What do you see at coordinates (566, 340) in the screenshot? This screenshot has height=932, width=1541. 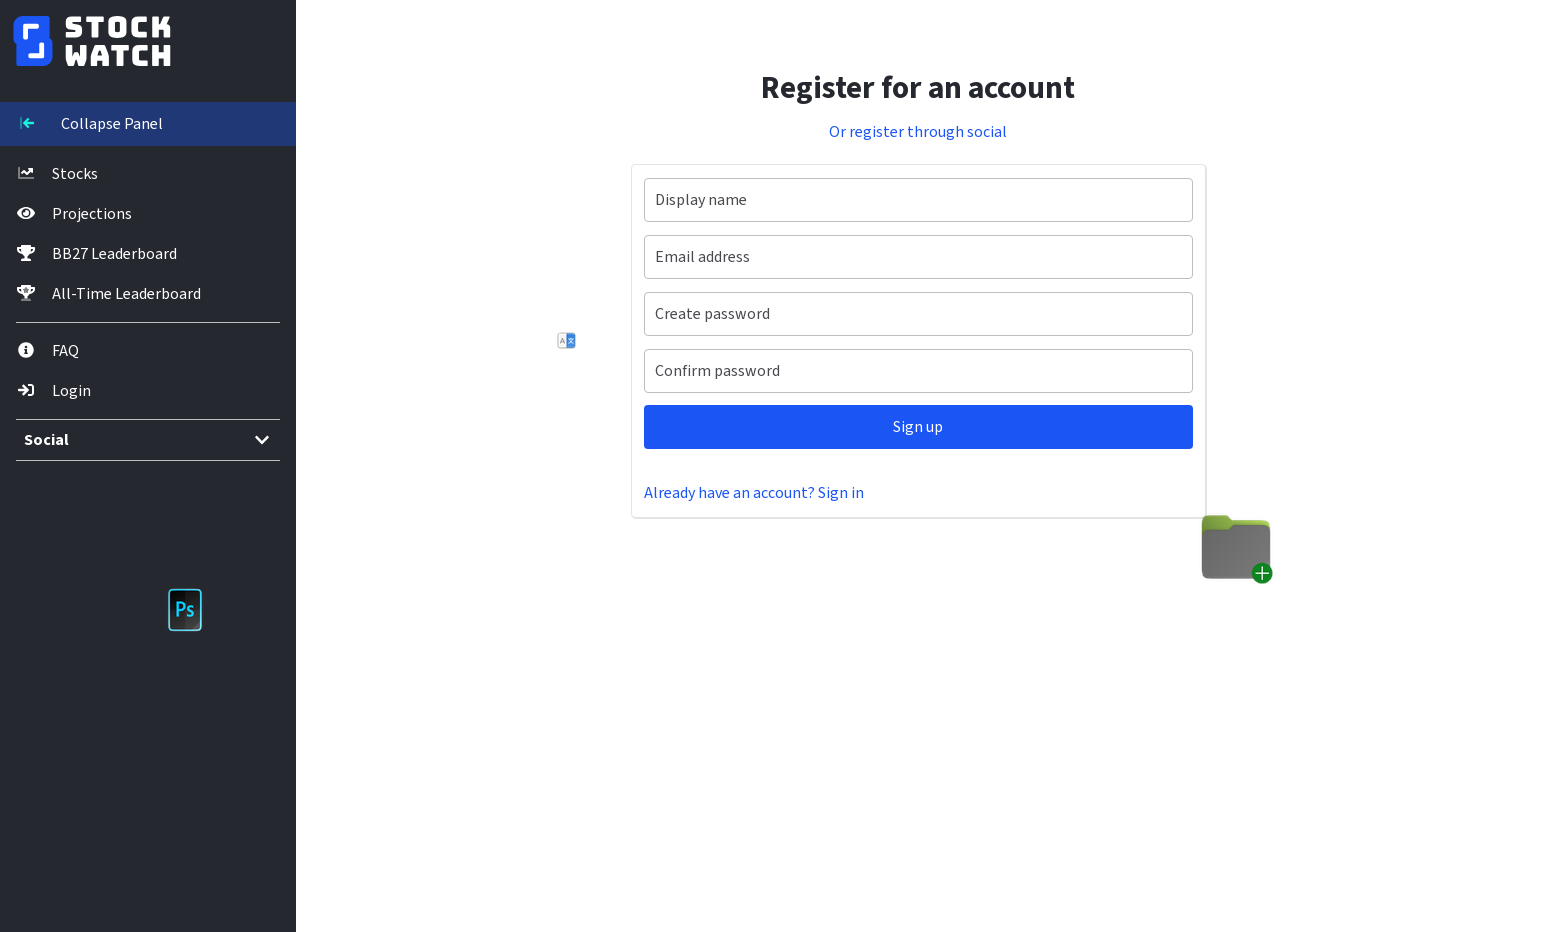 I see `access language and region settings` at bounding box center [566, 340].